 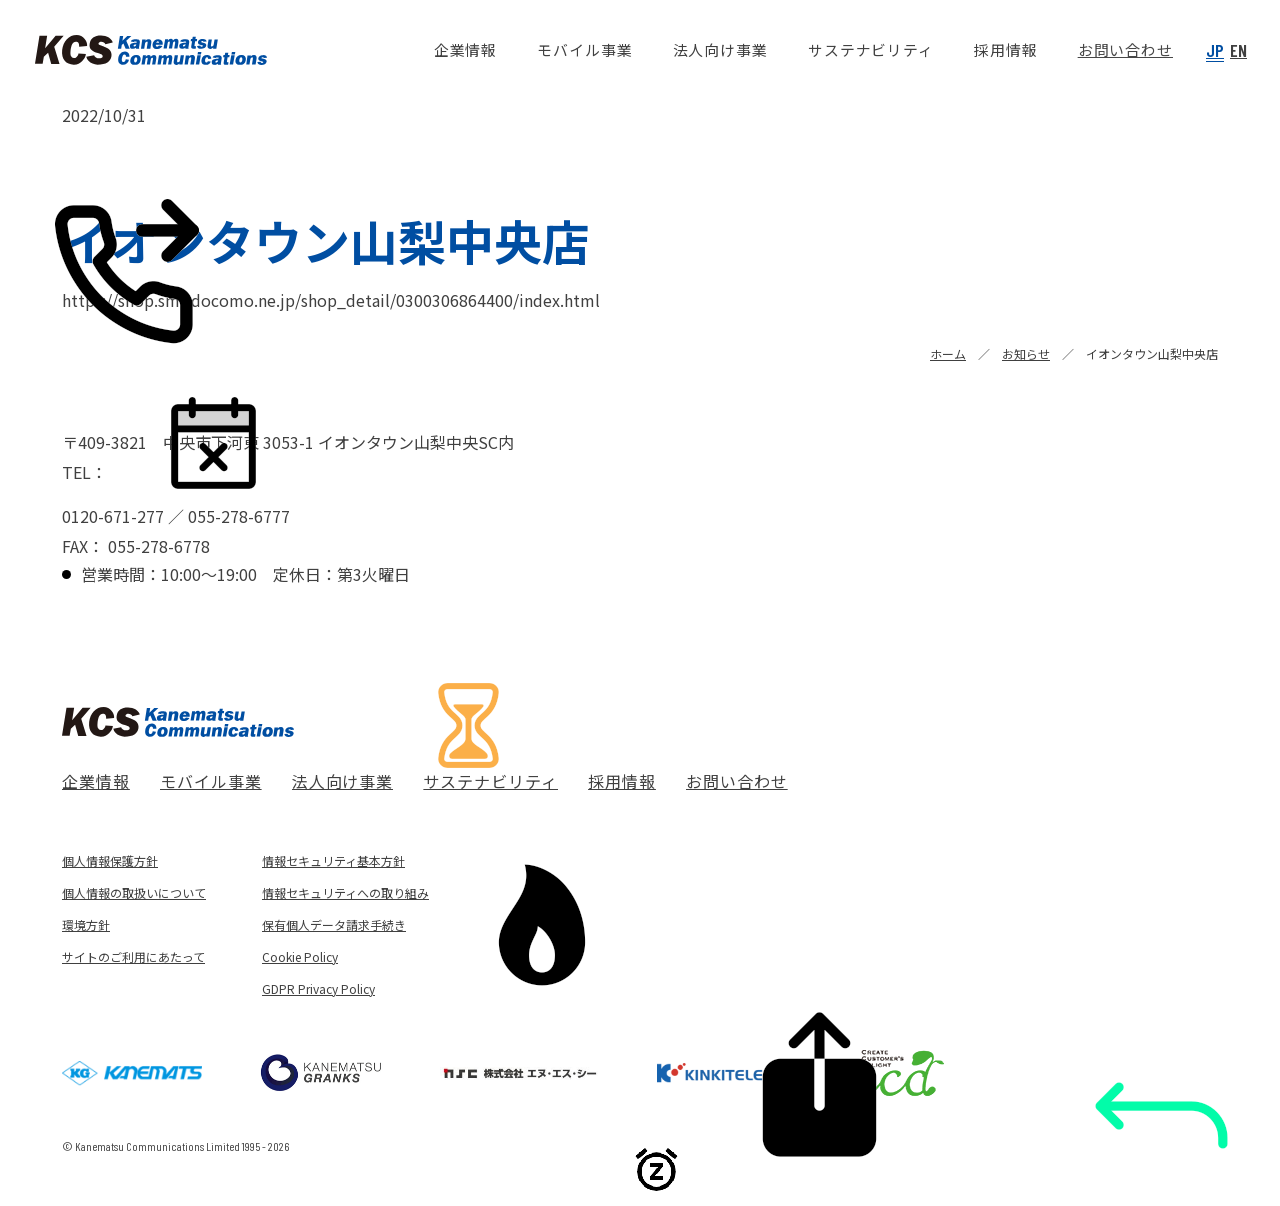 I want to click on go back to the previous screen, so click(x=1161, y=1115).